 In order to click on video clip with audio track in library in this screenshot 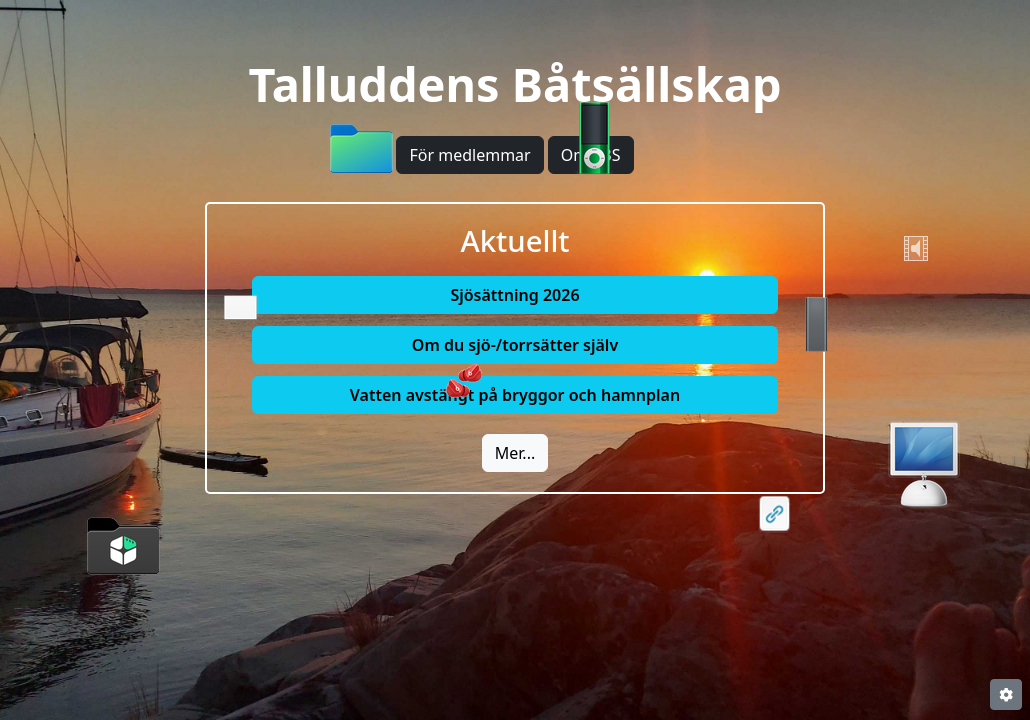, I will do `click(916, 248)`.